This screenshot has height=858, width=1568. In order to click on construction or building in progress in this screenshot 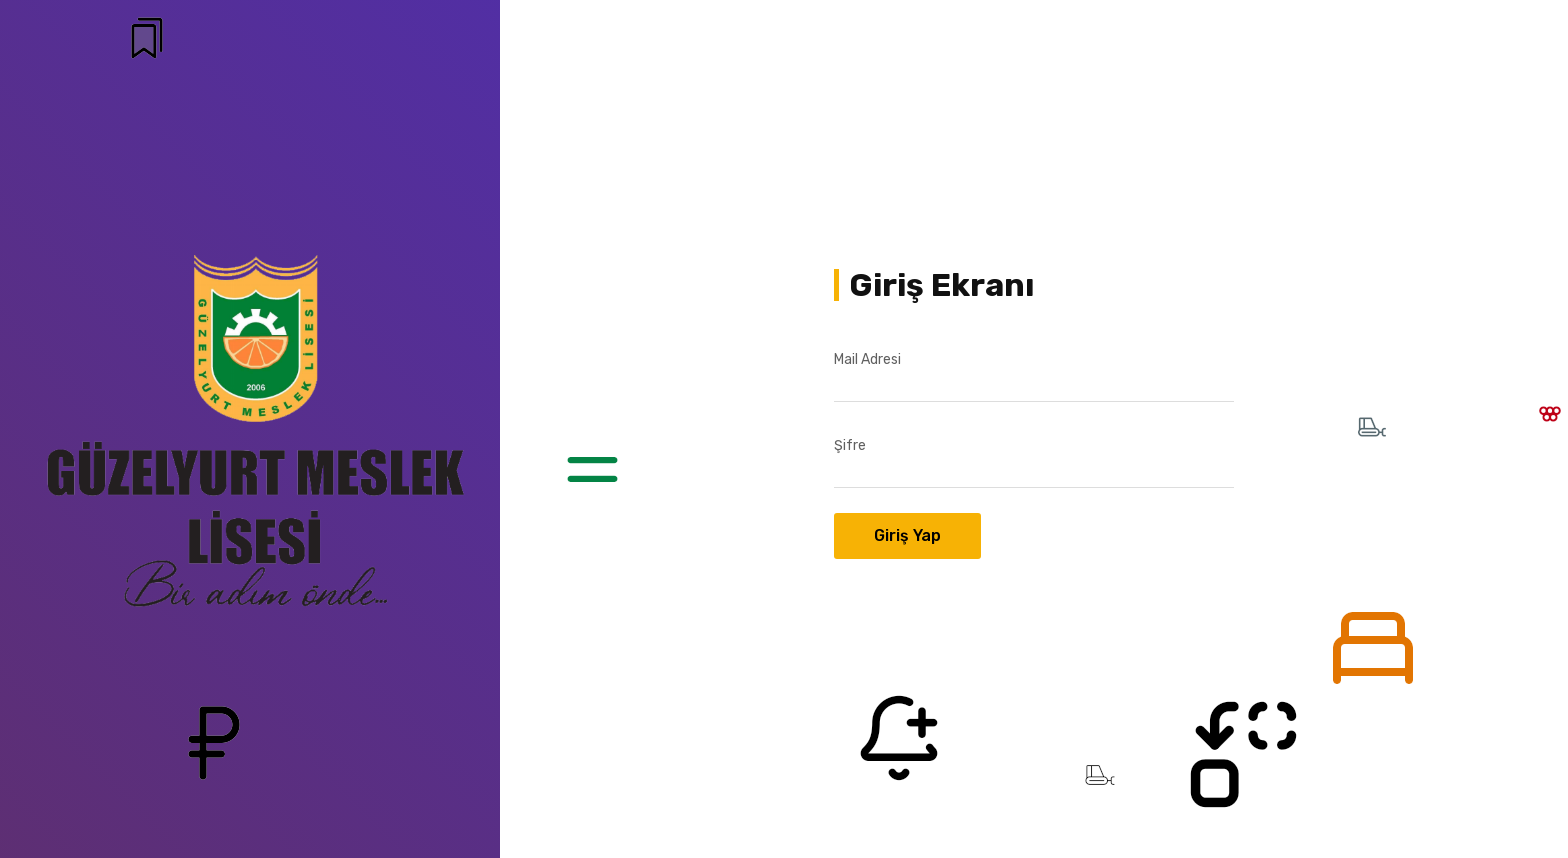, I will do `click(1372, 427)`.